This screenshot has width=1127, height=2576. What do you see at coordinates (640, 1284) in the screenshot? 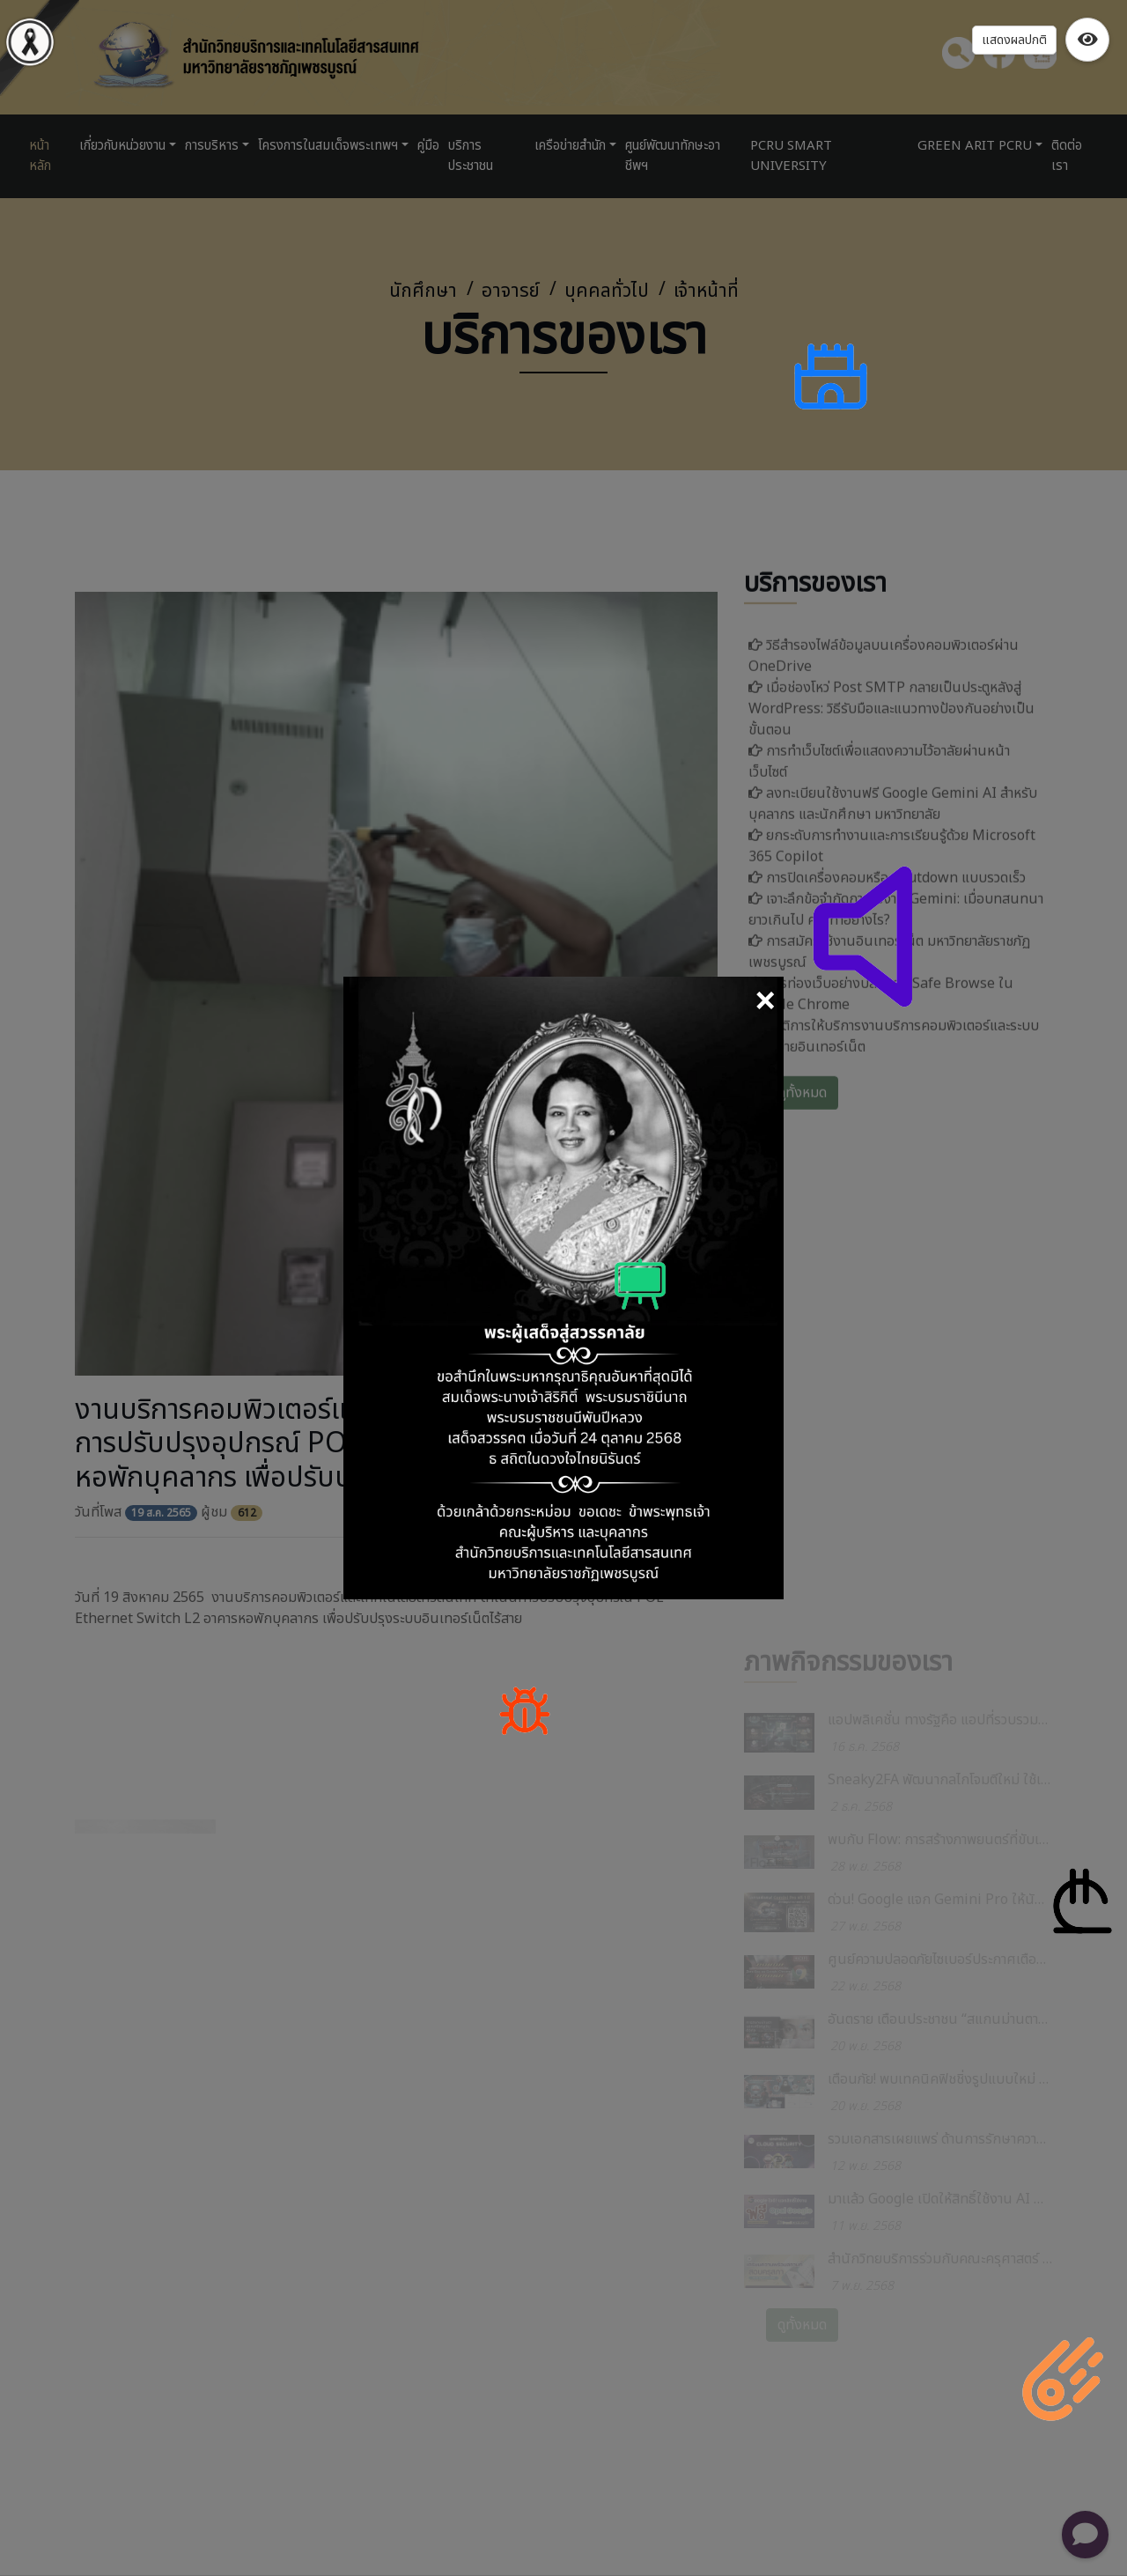
I see `open presentation mode` at bounding box center [640, 1284].